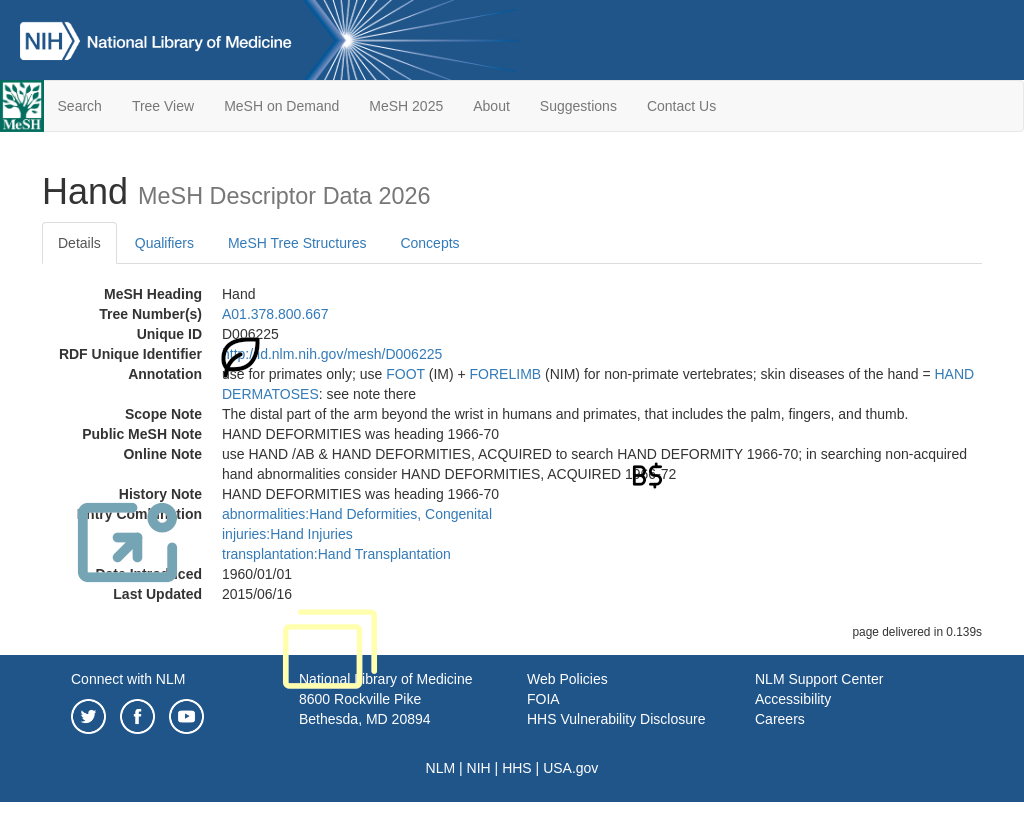  What do you see at coordinates (330, 649) in the screenshot?
I see `view stacked cards or layers` at bounding box center [330, 649].